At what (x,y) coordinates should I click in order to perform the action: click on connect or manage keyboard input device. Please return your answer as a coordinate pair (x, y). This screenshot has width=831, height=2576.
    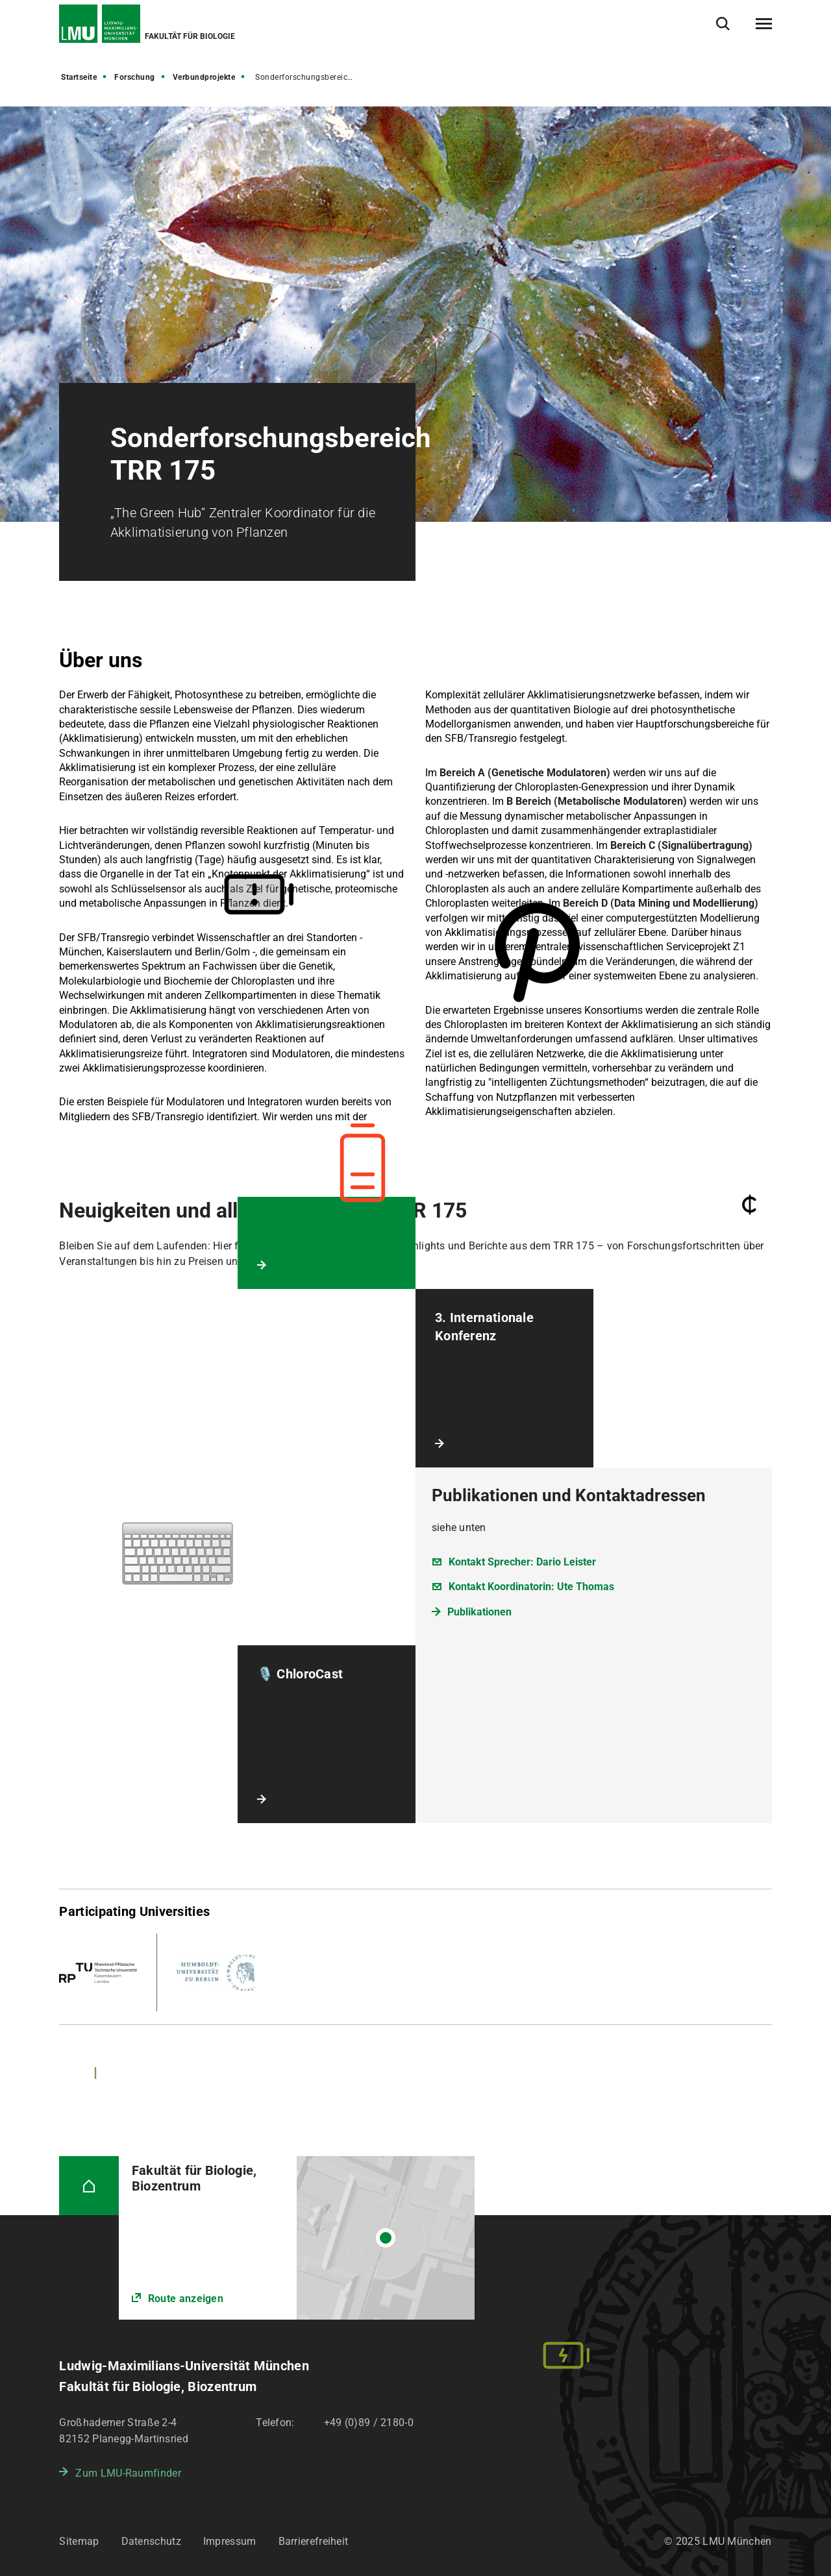
    Looking at the image, I should click on (177, 1553).